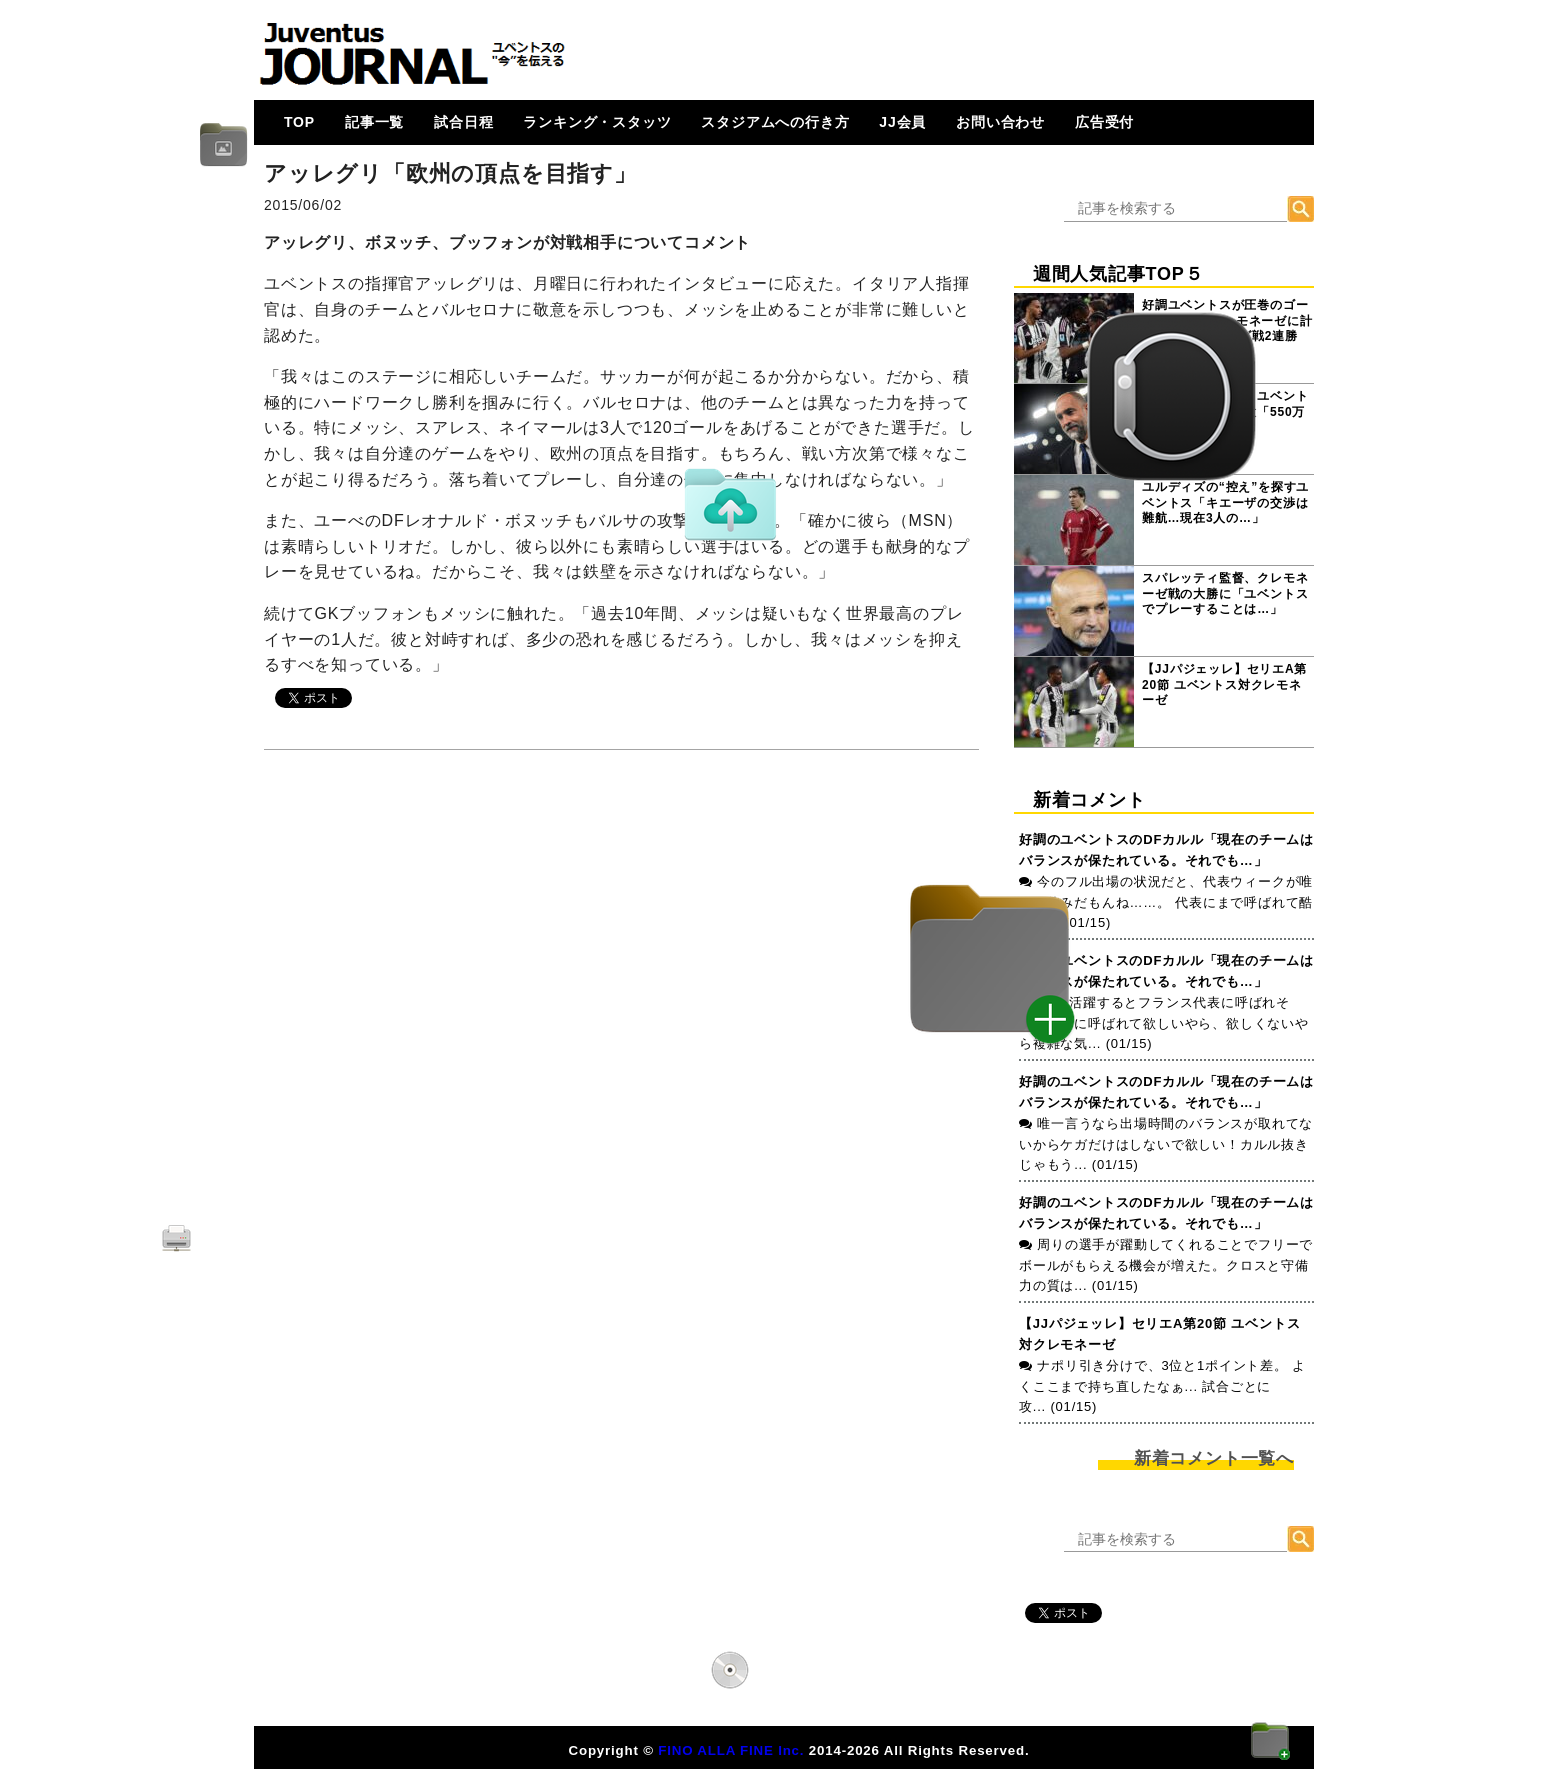  I want to click on open your pictures folder, so click(223, 144).